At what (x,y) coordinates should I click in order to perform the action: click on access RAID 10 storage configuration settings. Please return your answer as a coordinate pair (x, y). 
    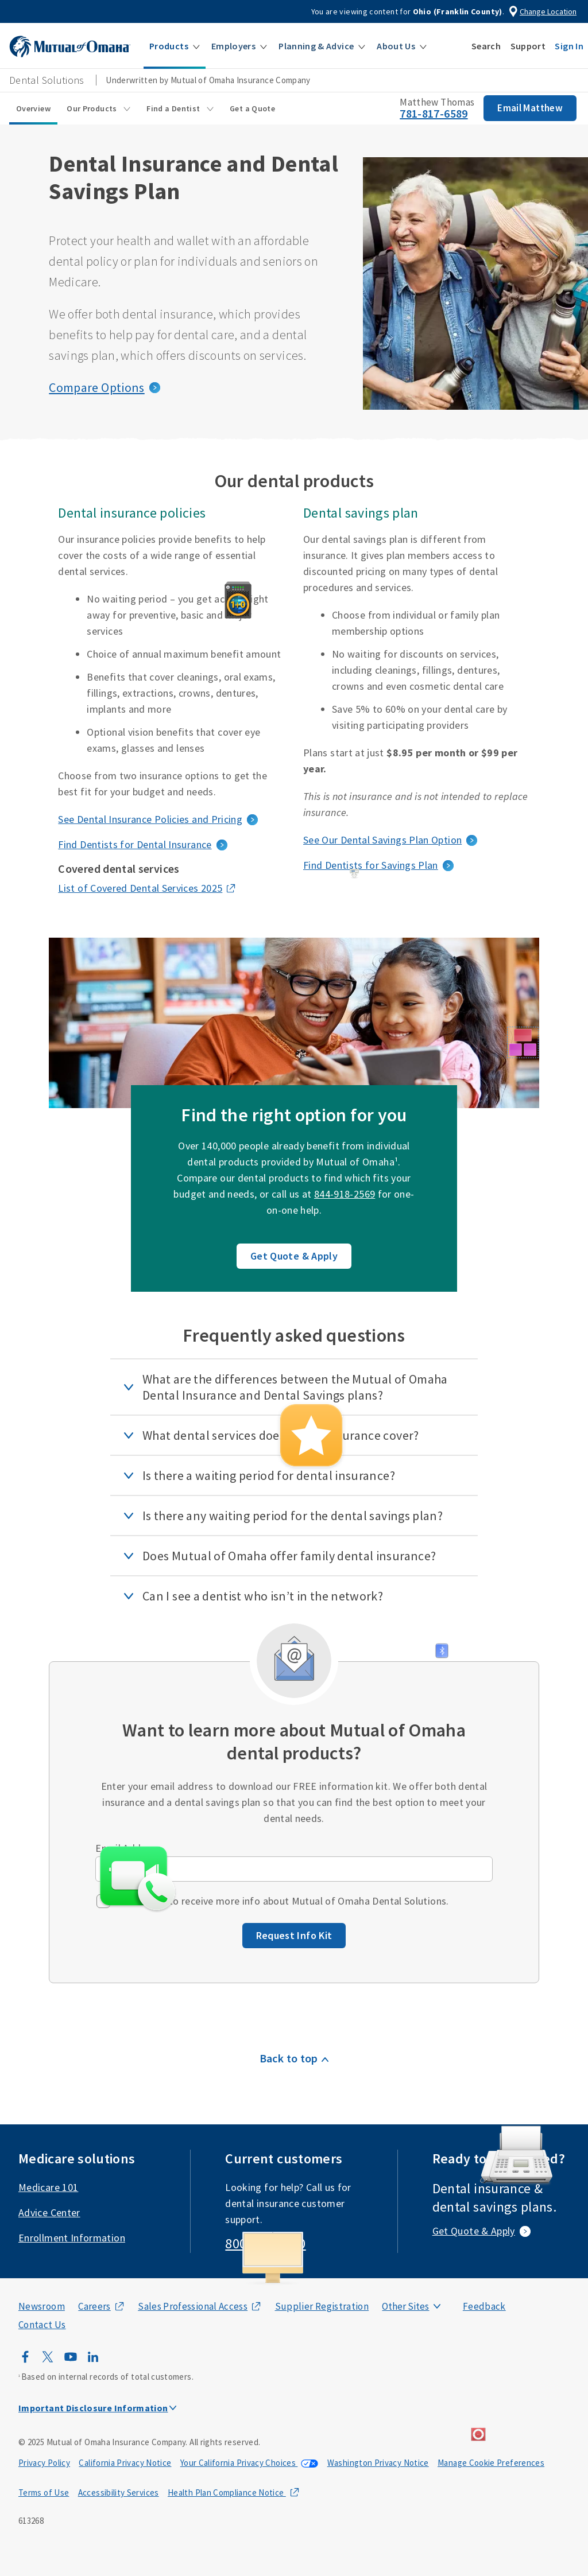
    Looking at the image, I should click on (238, 600).